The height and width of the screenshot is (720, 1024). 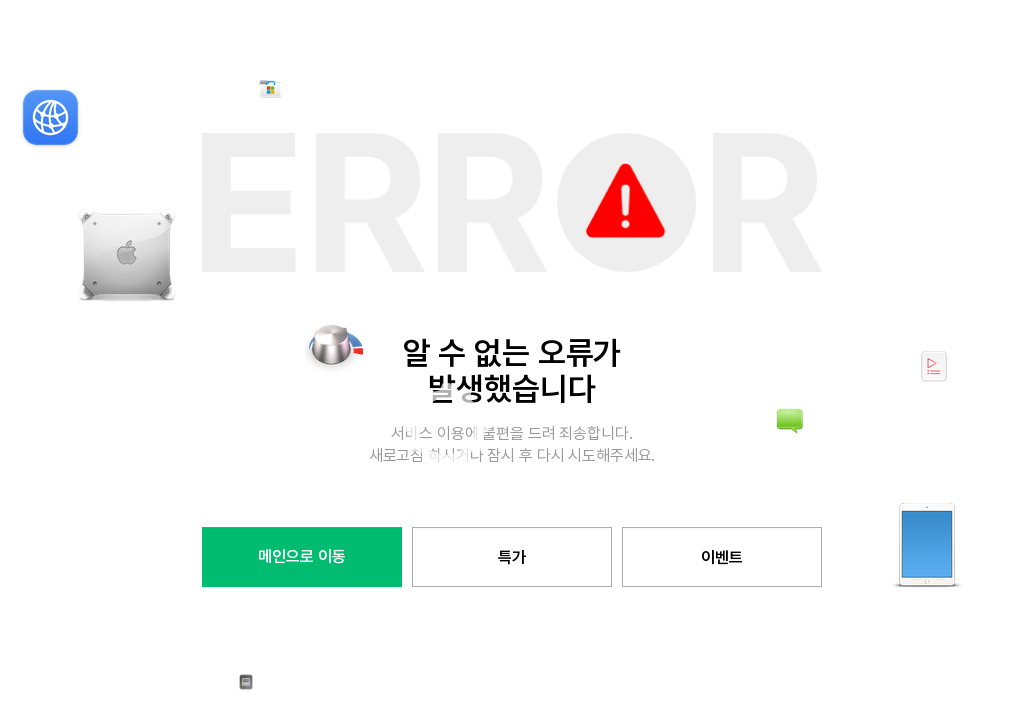 What do you see at coordinates (335, 345) in the screenshot?
I see `adjust system audio volume` at bounding box center [335, 345].